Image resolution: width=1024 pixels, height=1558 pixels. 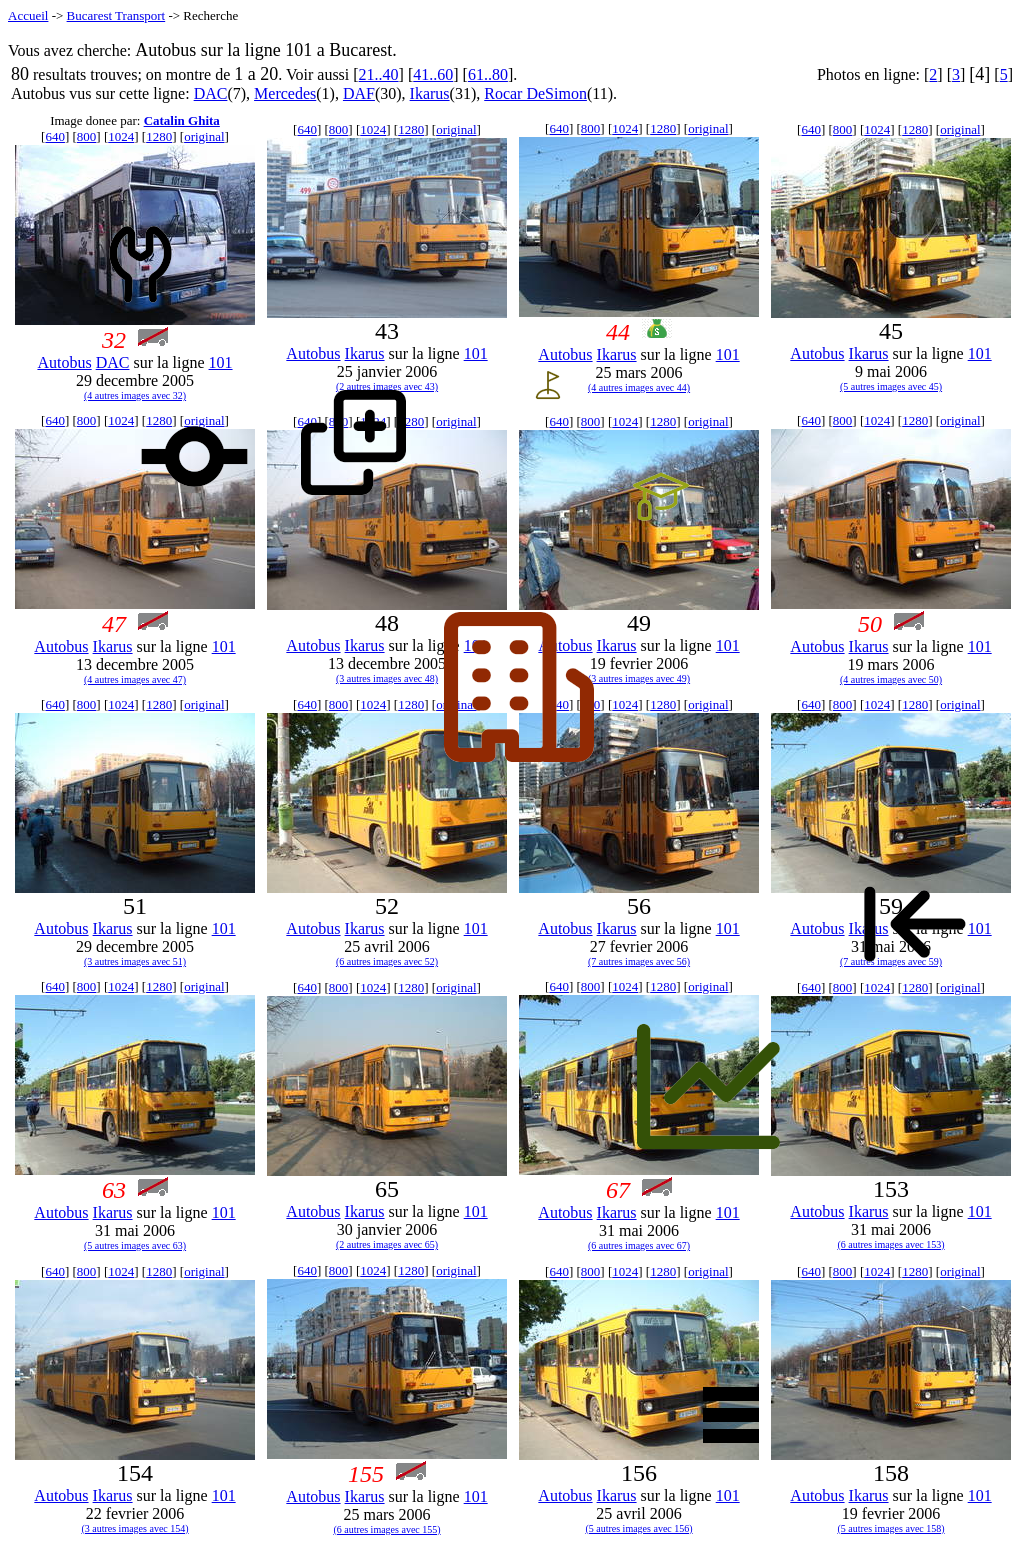 What do you see at coordinates (708, 1086) in the screenshot?
I see `view analytics or statistics` at bounding box center [708, 1086].